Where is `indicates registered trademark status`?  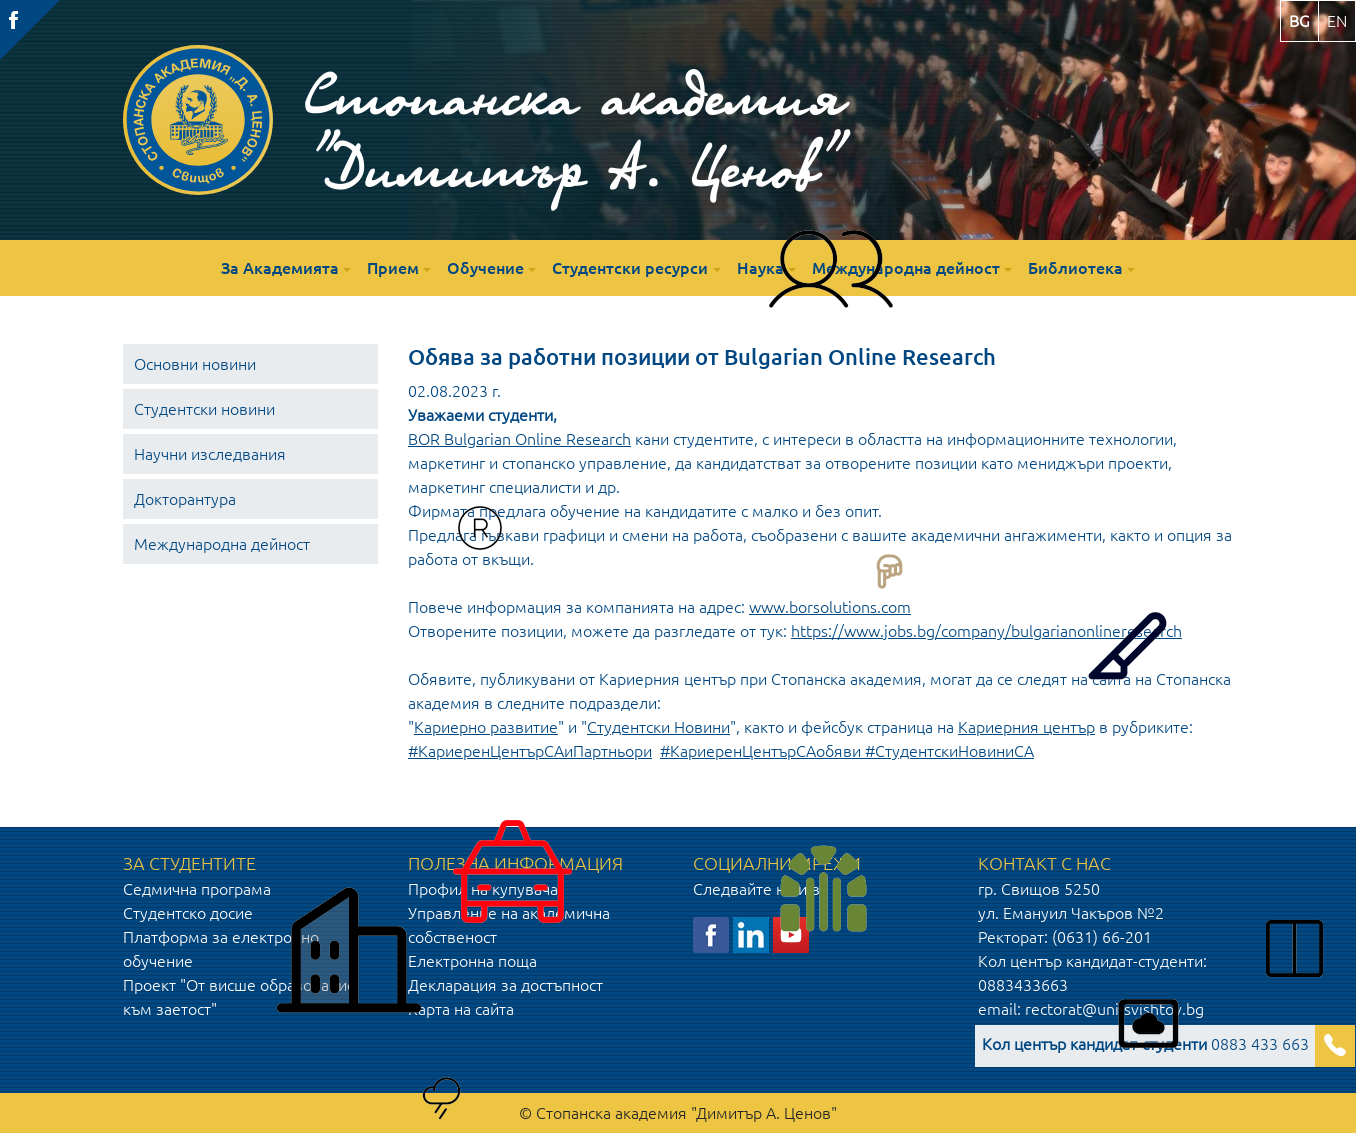 indicates registered trademark status is located at coordinates (480, 528).